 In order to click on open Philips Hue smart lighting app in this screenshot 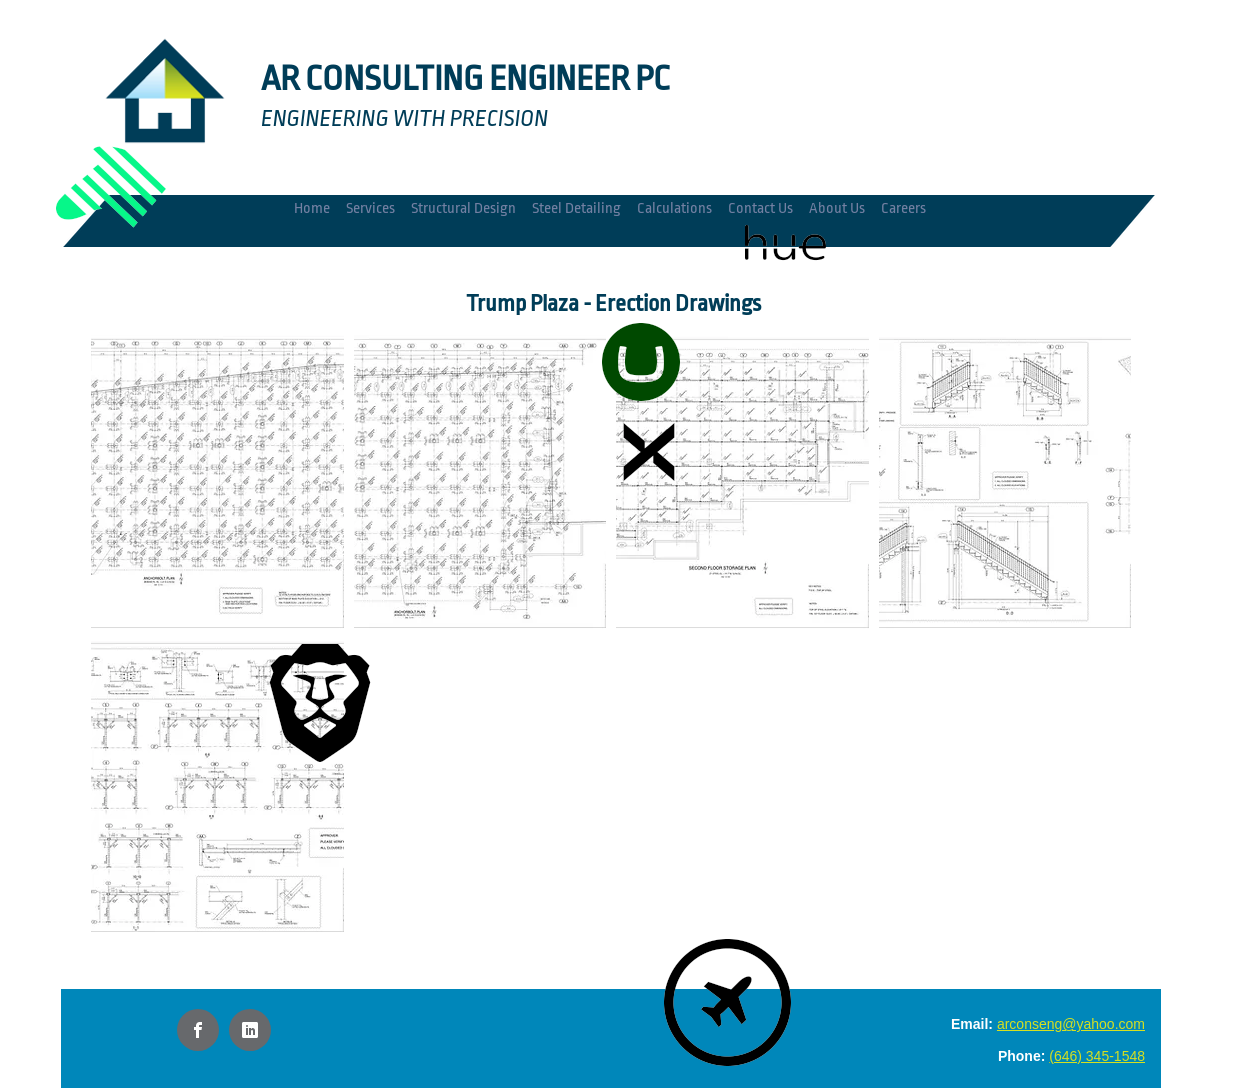, I will do `click(785, 242)`.